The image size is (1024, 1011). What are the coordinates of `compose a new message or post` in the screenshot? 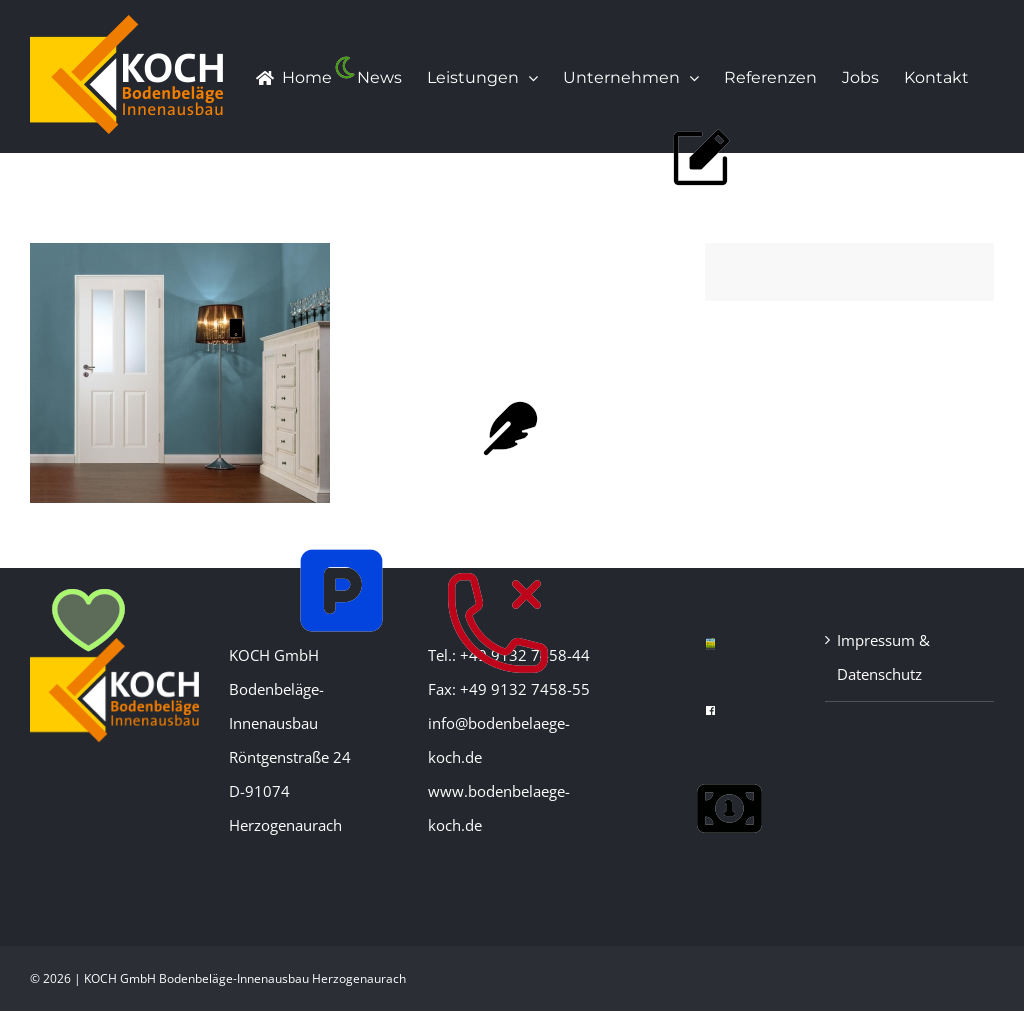 It's located at (510, 429).